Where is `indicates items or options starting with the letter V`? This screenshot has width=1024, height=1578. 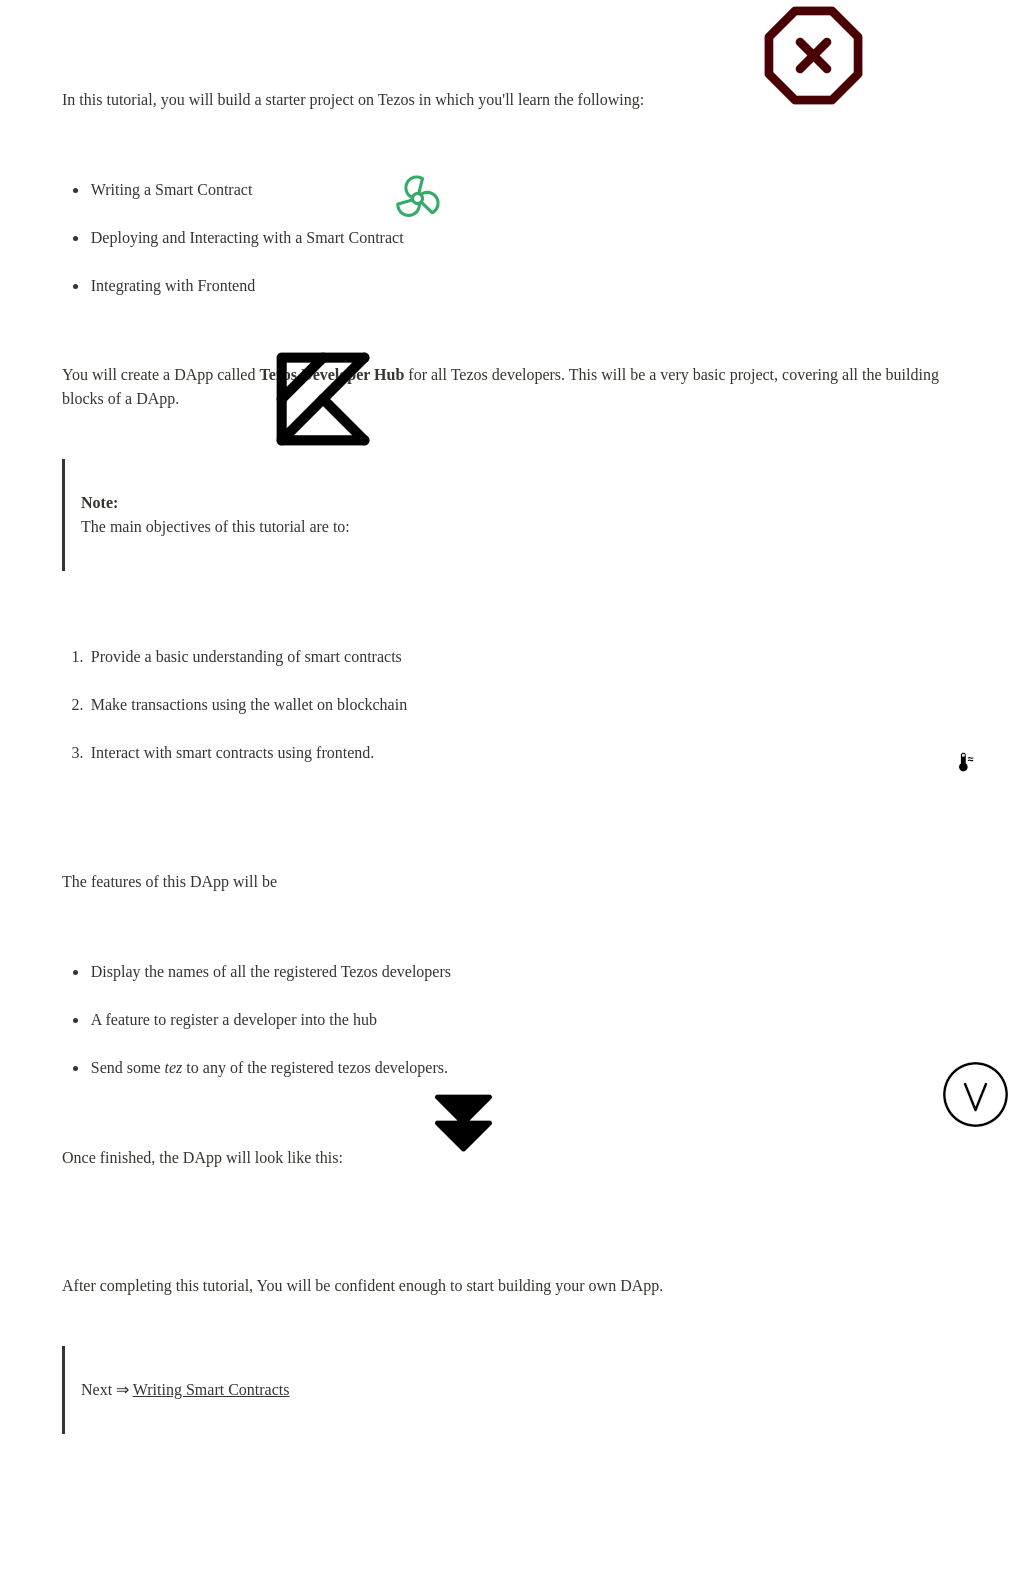
indicates items or options starting with the letter V is located at coordinates (975, 1094).